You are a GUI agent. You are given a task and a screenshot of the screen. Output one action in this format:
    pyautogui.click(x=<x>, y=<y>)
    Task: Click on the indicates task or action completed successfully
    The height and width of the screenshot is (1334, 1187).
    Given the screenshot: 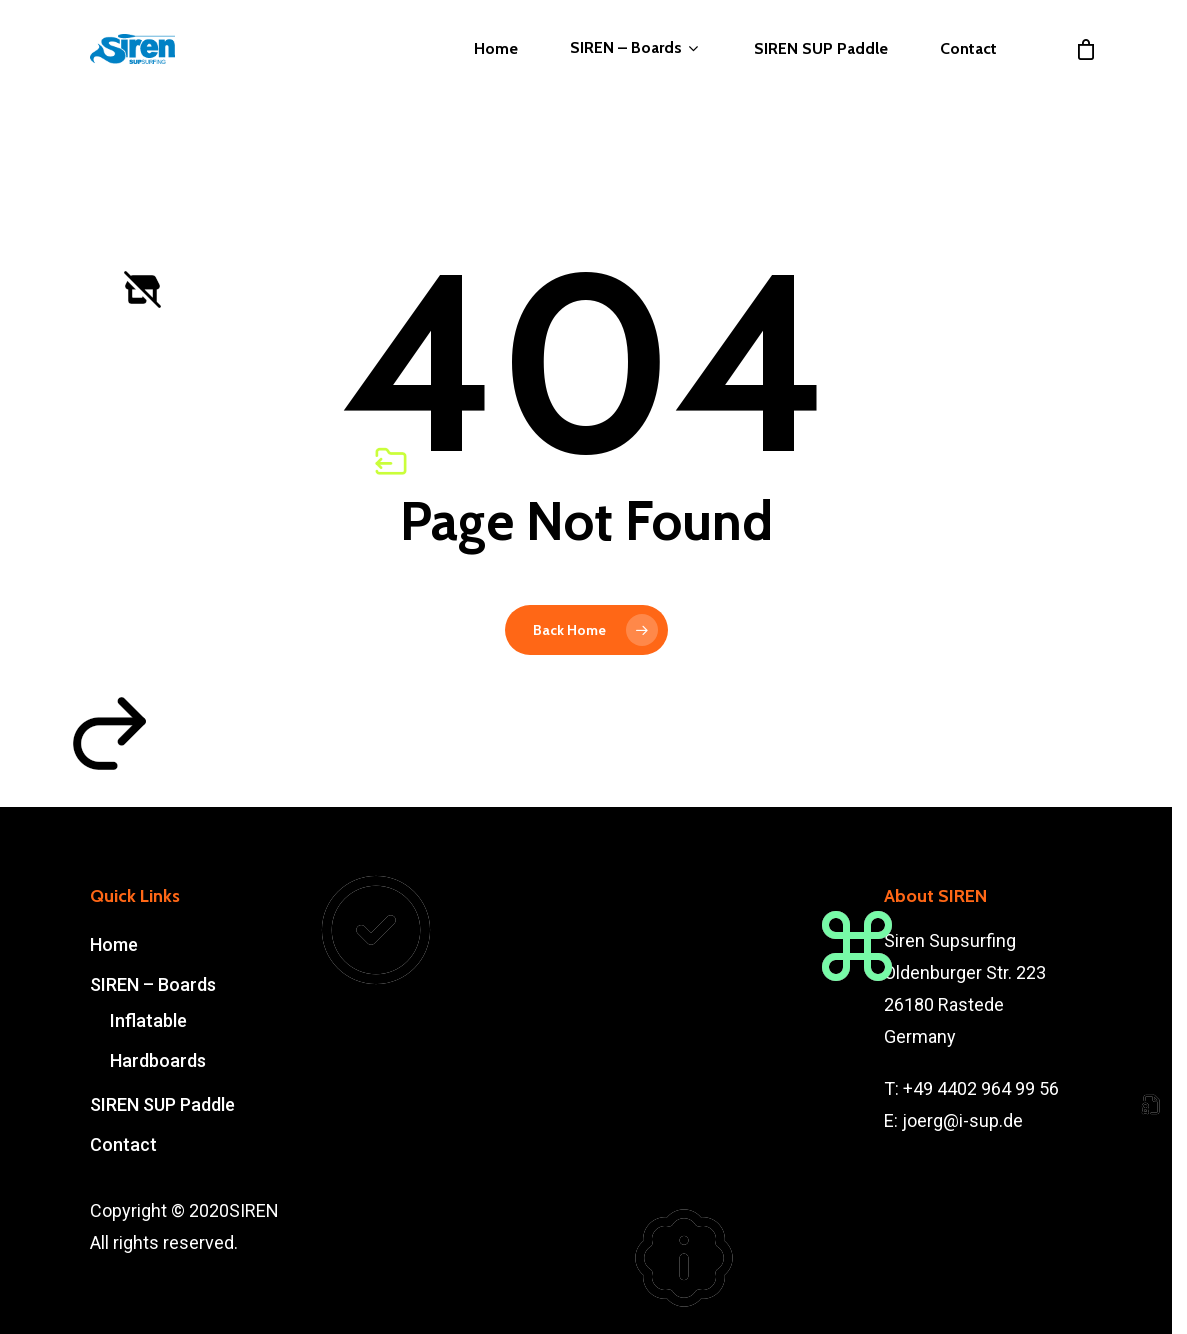 What is the action you would take?
    pyautogui.click(x=376, y=930)
    